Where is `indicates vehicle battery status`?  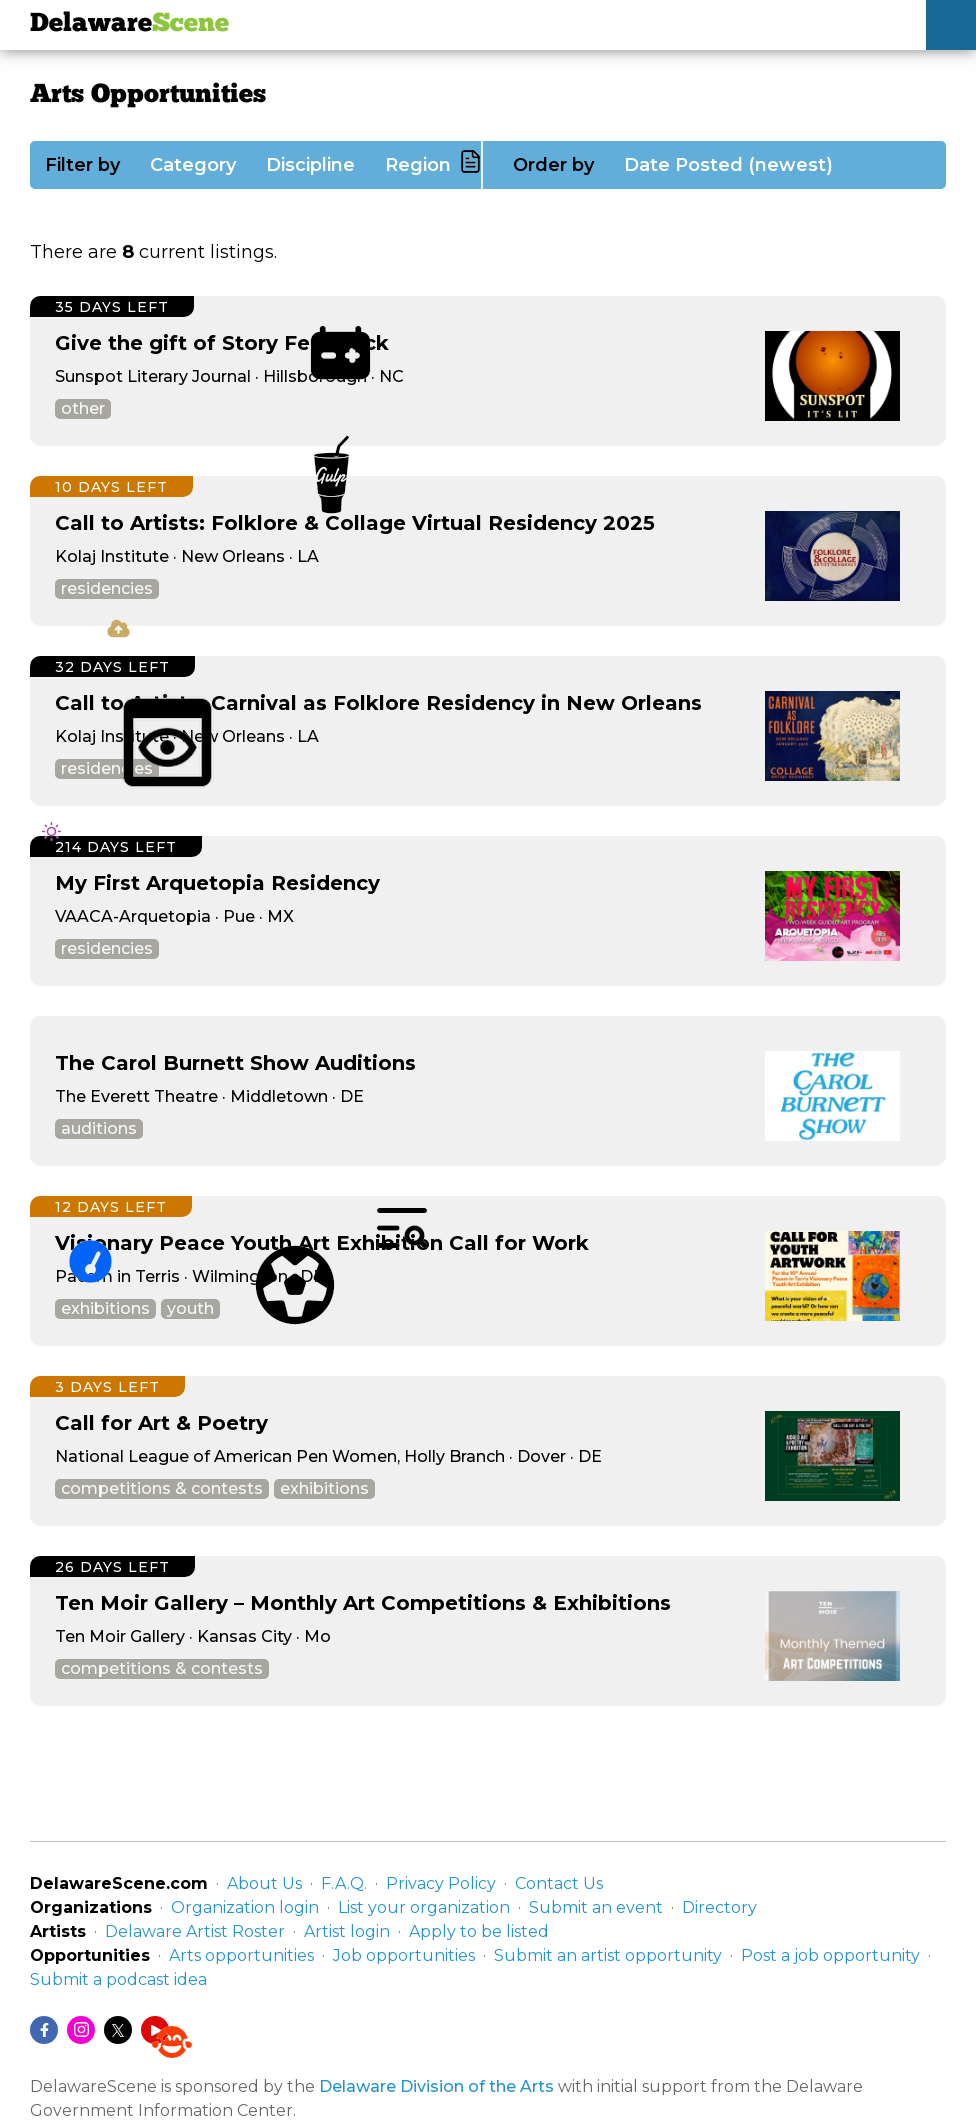
indicates vehicle battery status is located at coordinates (340, 355).